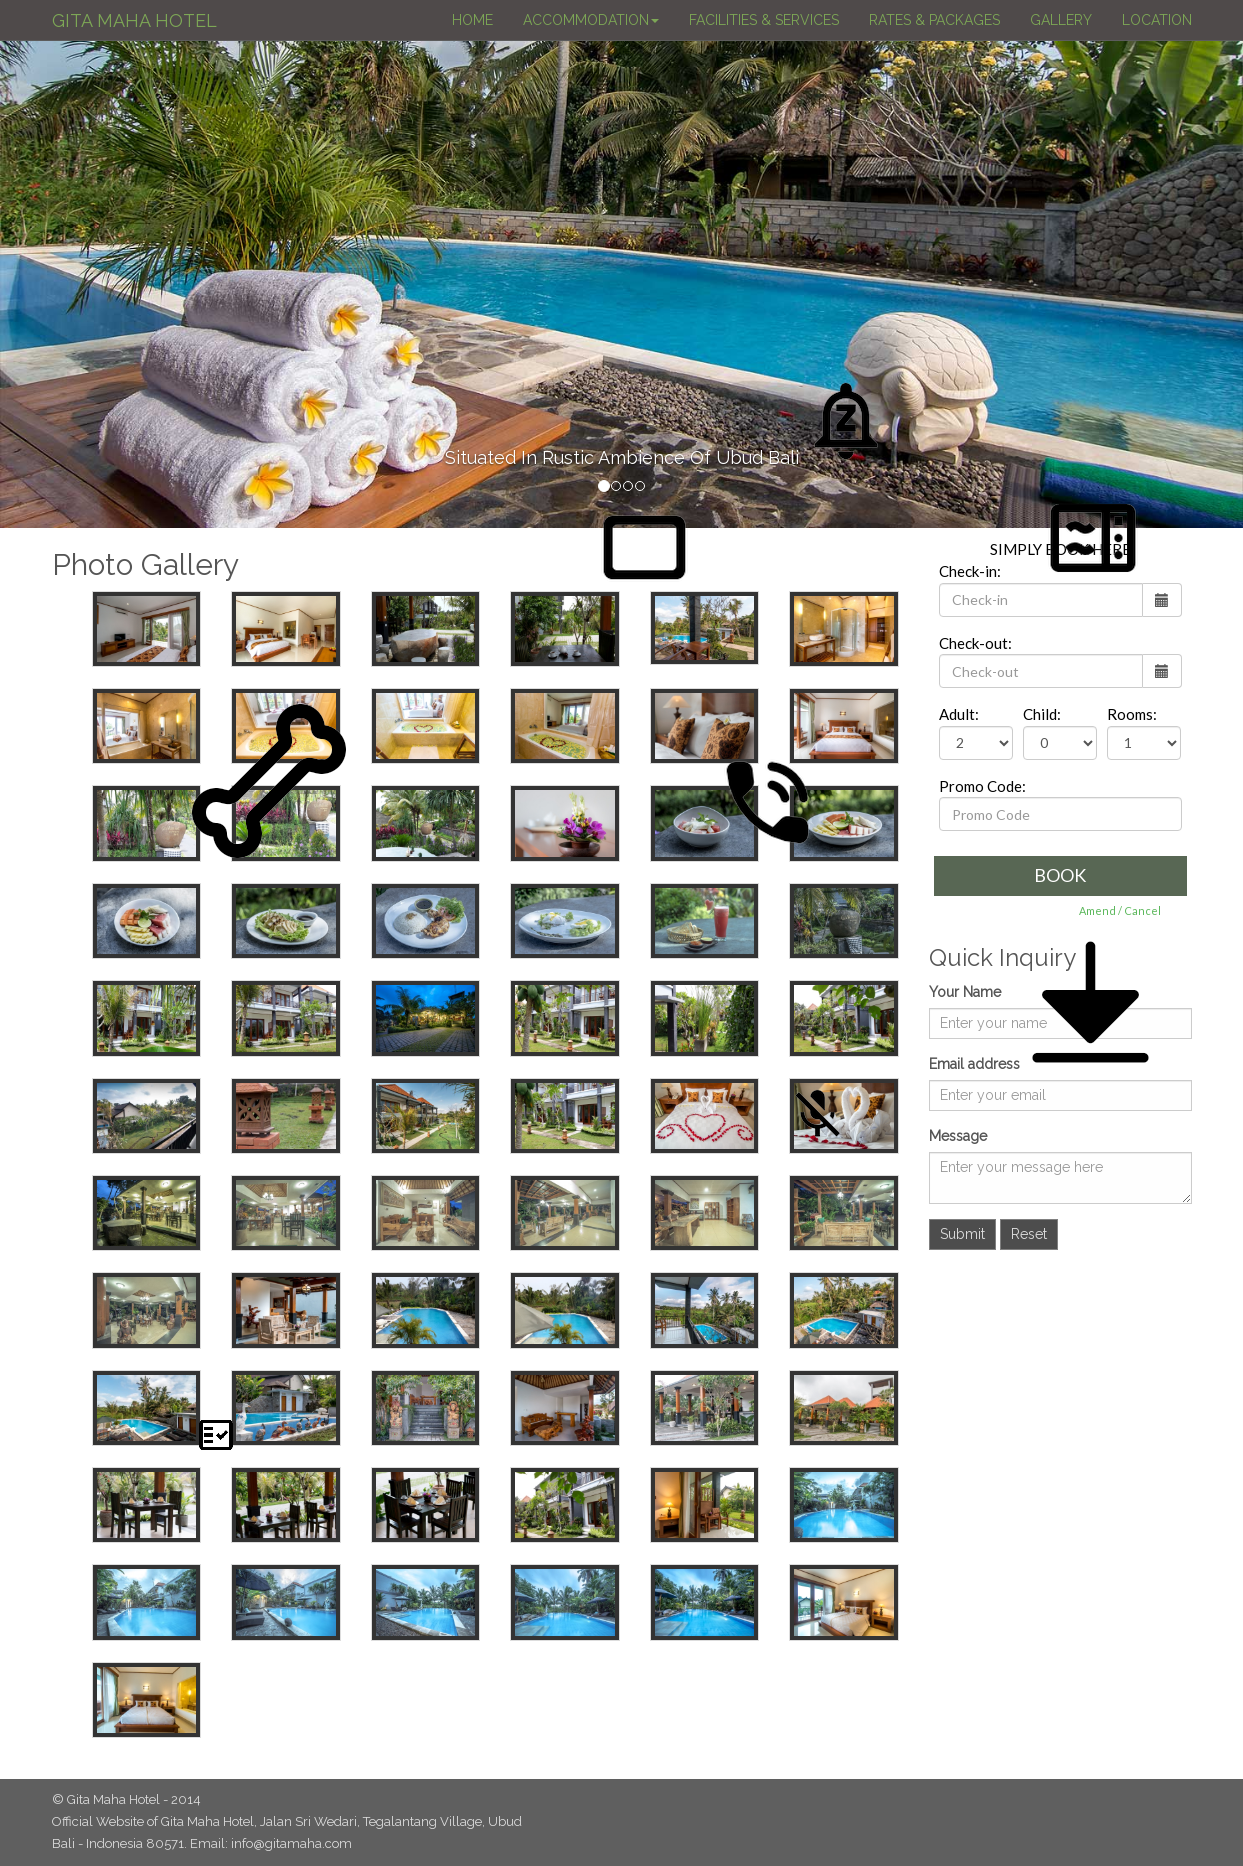  I want to click on indicates an active phone call in progress, so click(767, 802).